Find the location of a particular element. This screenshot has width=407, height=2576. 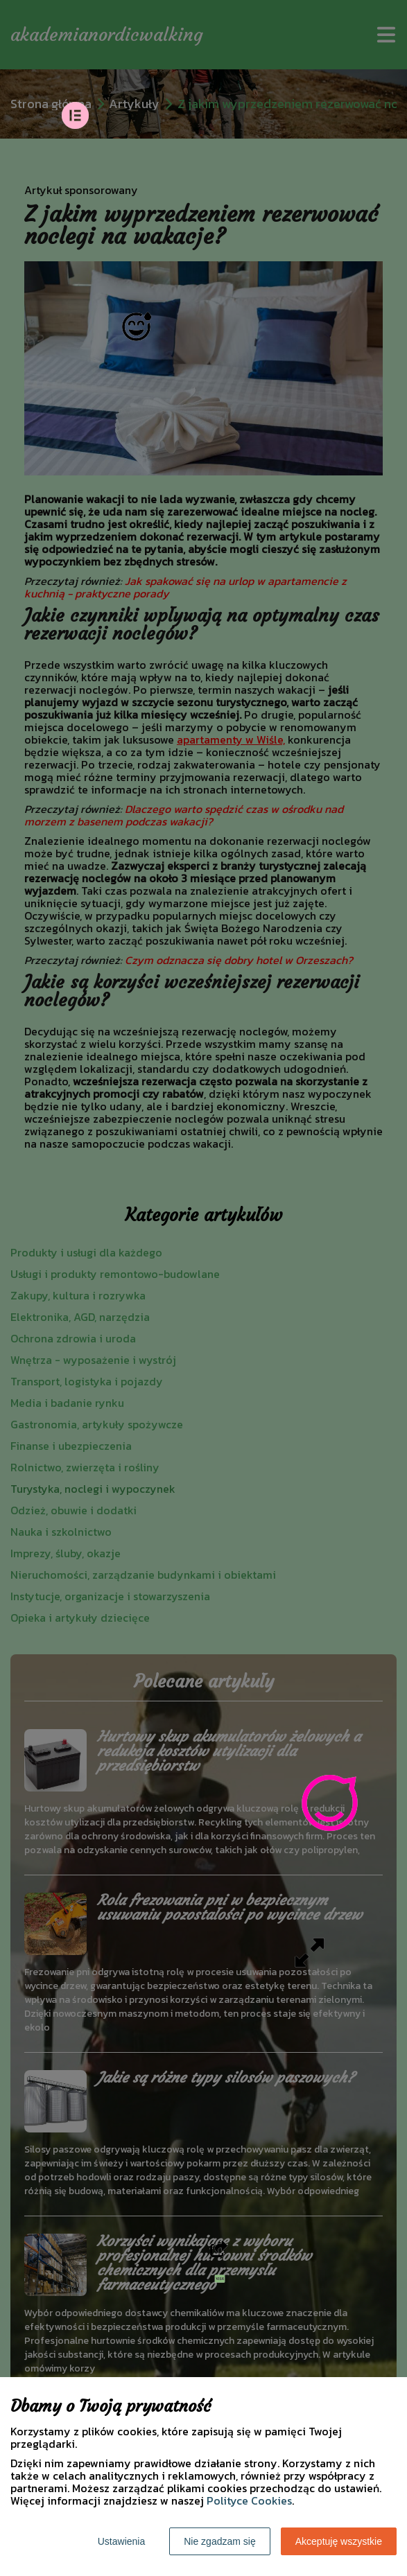

expand to fullscreen mode is located at coordinates (309, 1952).